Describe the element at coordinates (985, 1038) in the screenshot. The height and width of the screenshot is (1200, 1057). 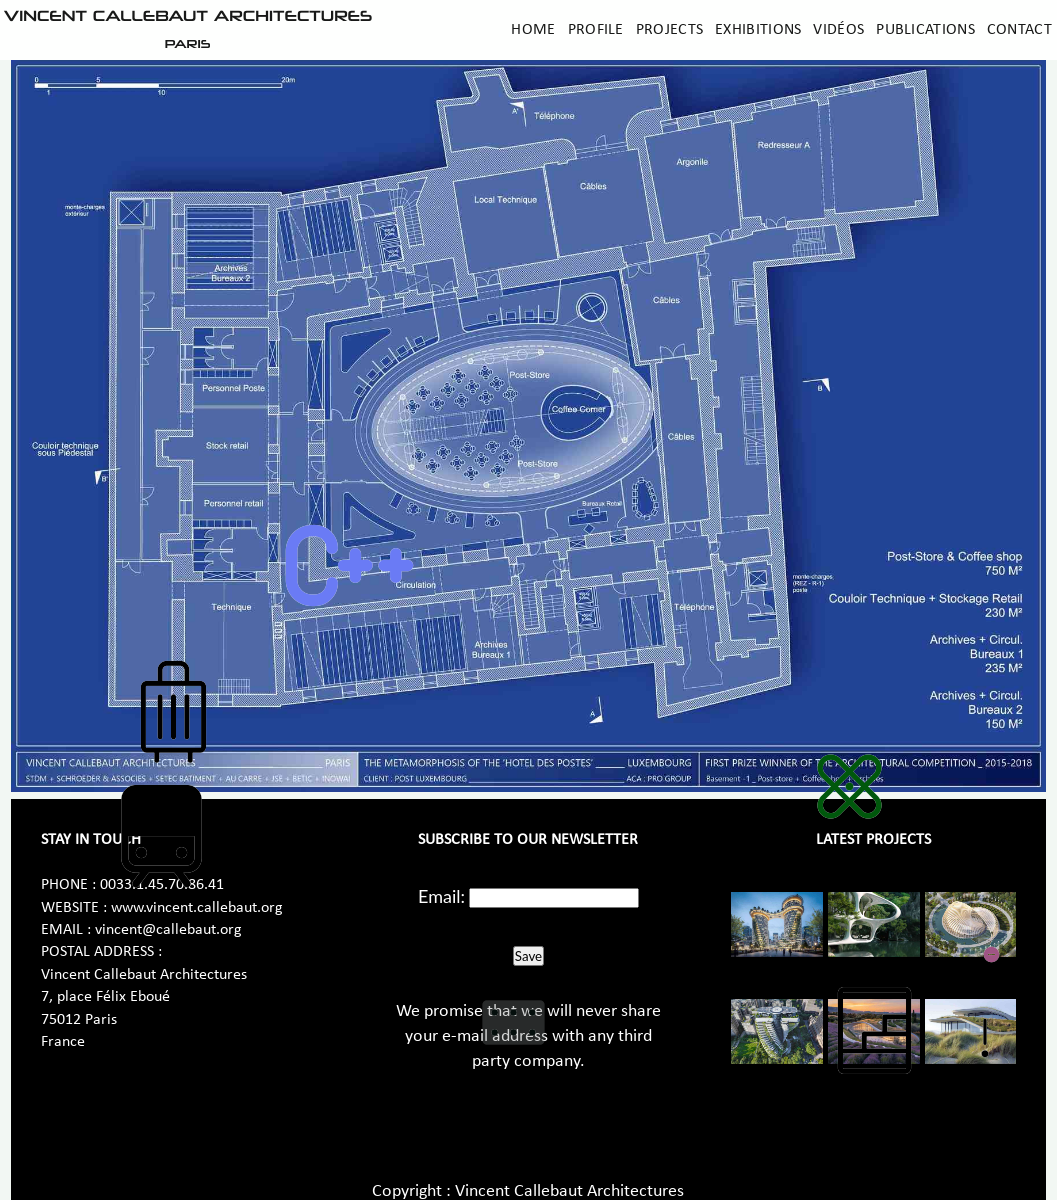
I see `indicates an alert or warning that requires attention` at that location.